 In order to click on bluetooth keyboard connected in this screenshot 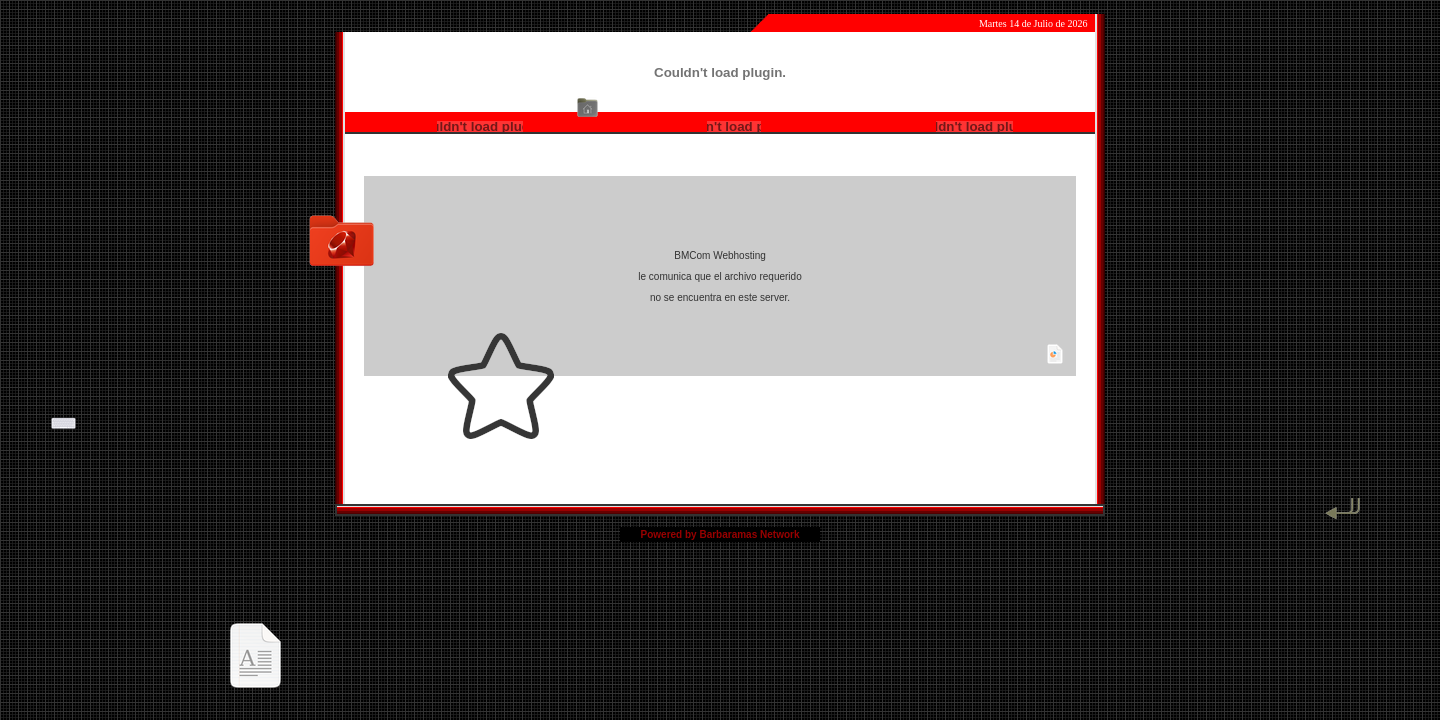, I will do `click(63, 423)`.